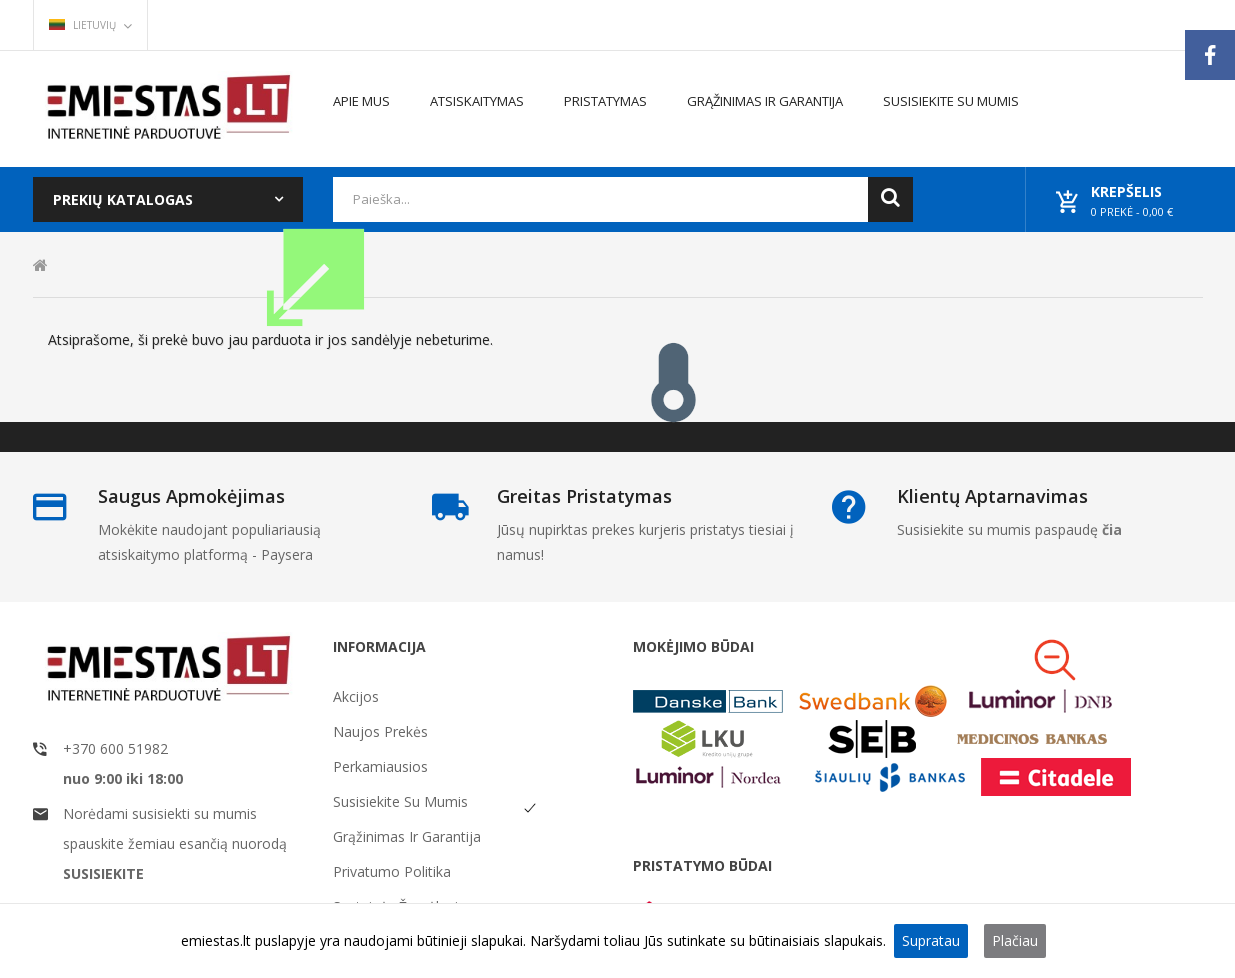  What do you see at coordinates (315, 277) in the screenshot?
I see `collapse or minimize a panel` at bounding box center [315, 277].